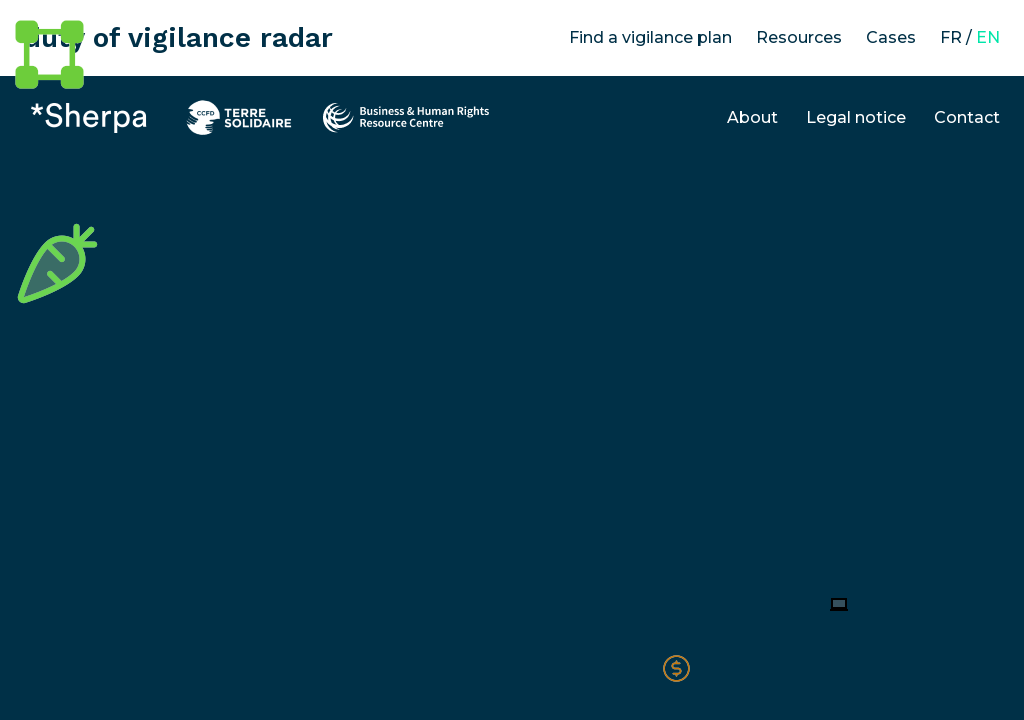  I want to click on browse vegetable or produce category, so click(56, 265).